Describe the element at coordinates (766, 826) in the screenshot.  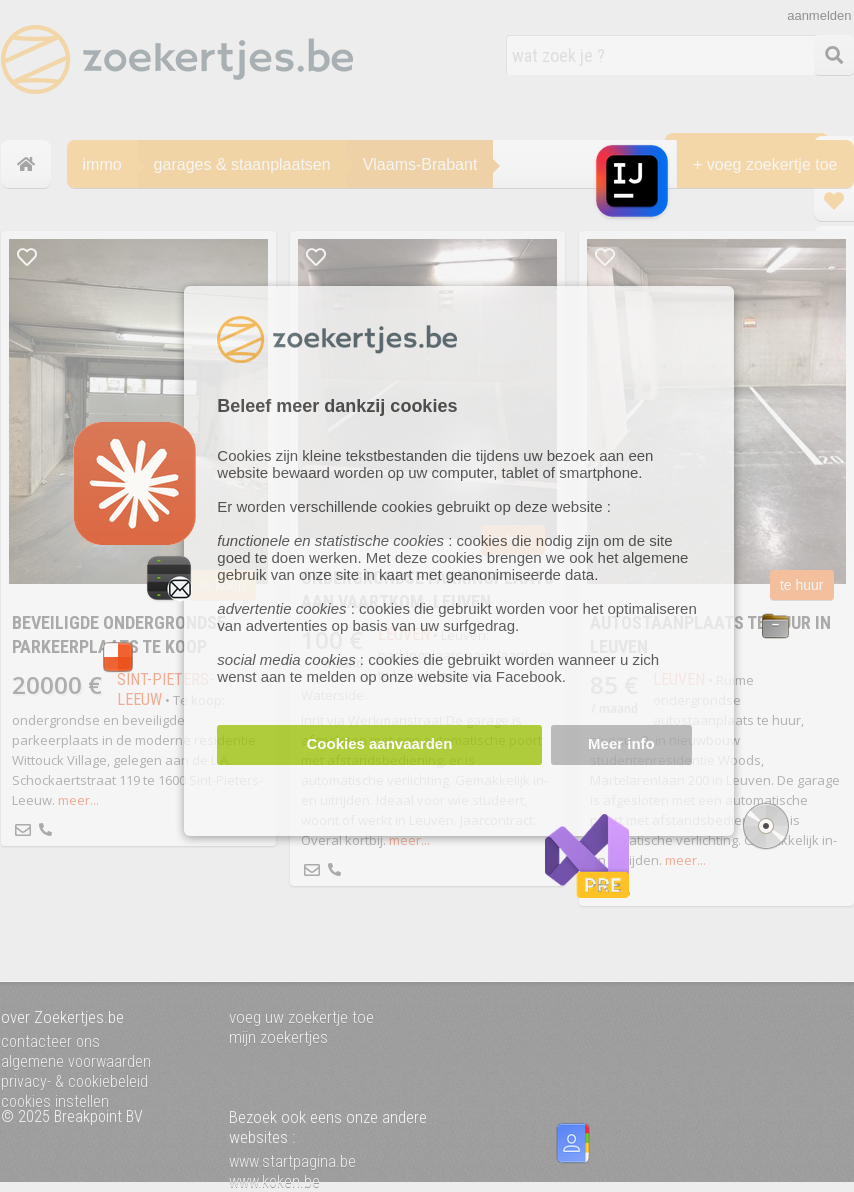
I see `indicates a rewritable CD-RW disc` at that location.